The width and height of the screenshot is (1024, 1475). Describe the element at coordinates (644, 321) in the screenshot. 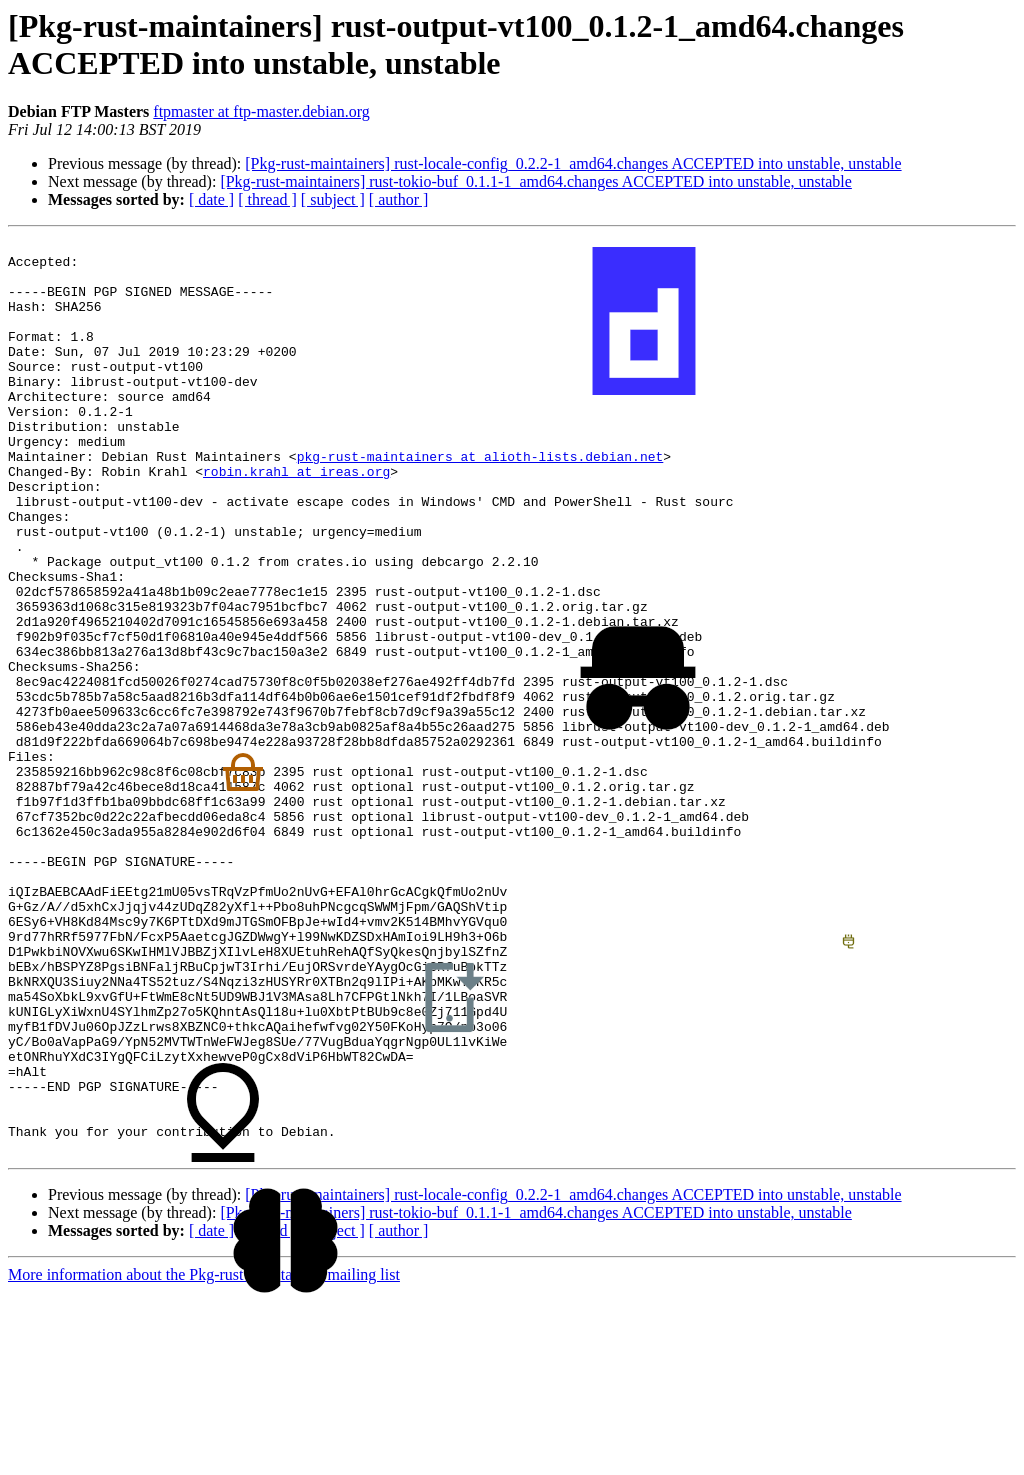

I see `containerd container runtime logo` at that location.